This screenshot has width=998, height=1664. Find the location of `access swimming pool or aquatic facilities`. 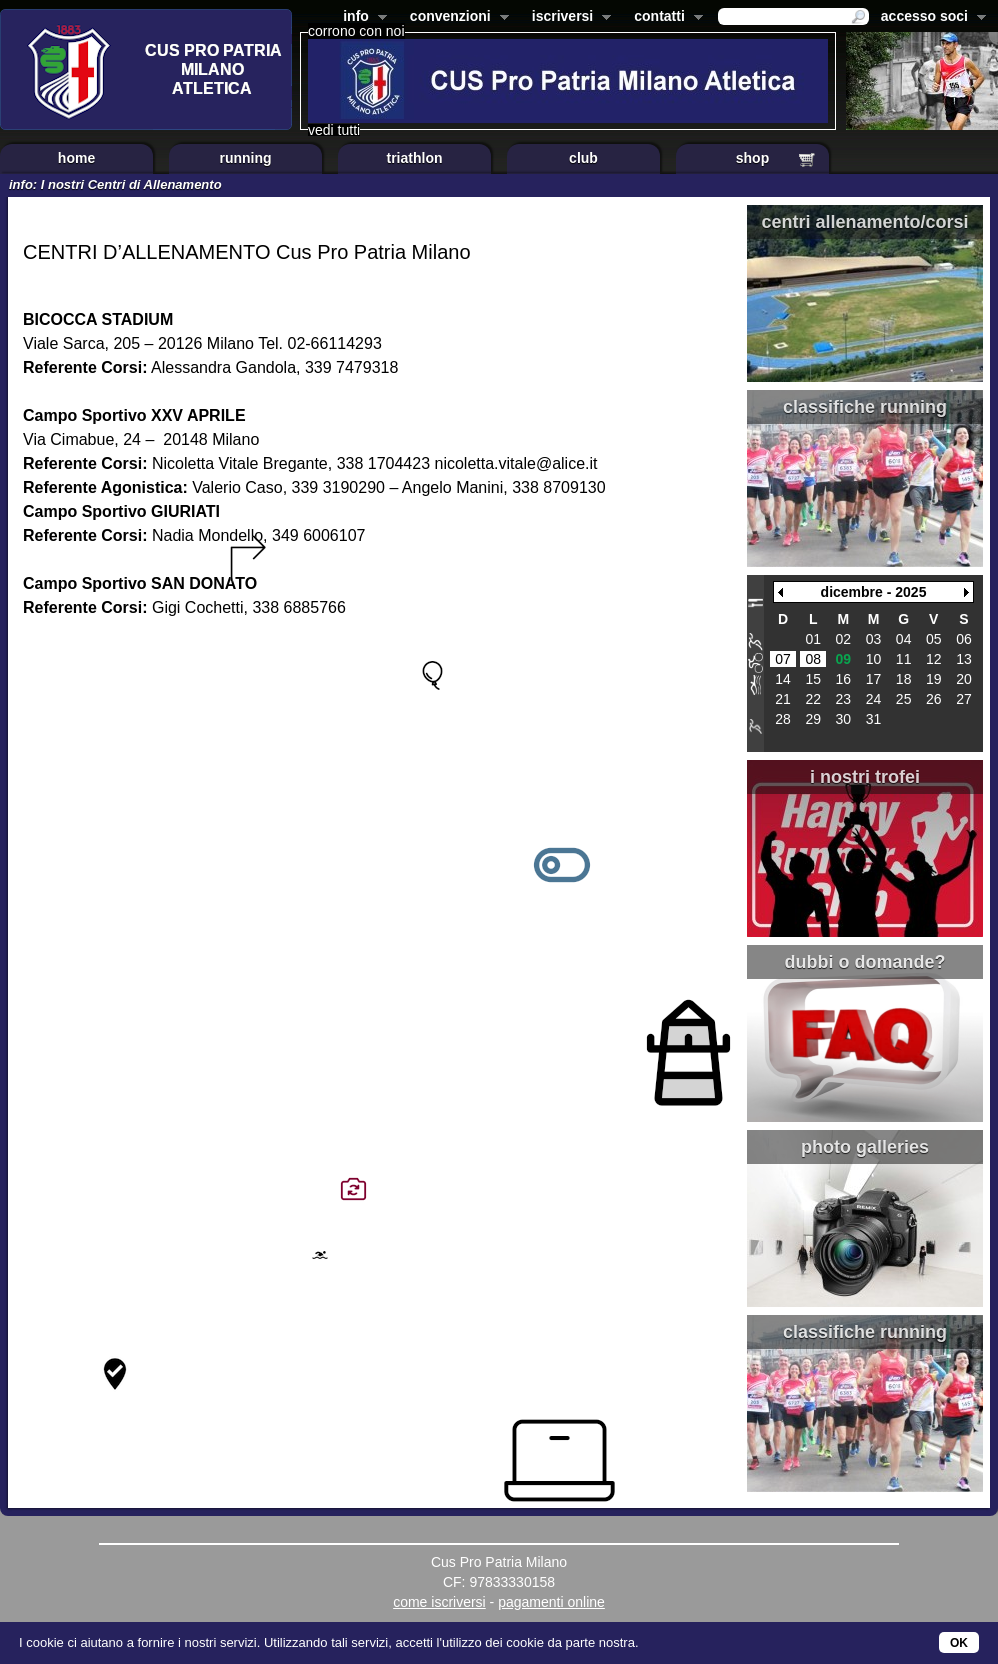

access swimming pool or aquatic facilities is located at coordinates (320, 1255).